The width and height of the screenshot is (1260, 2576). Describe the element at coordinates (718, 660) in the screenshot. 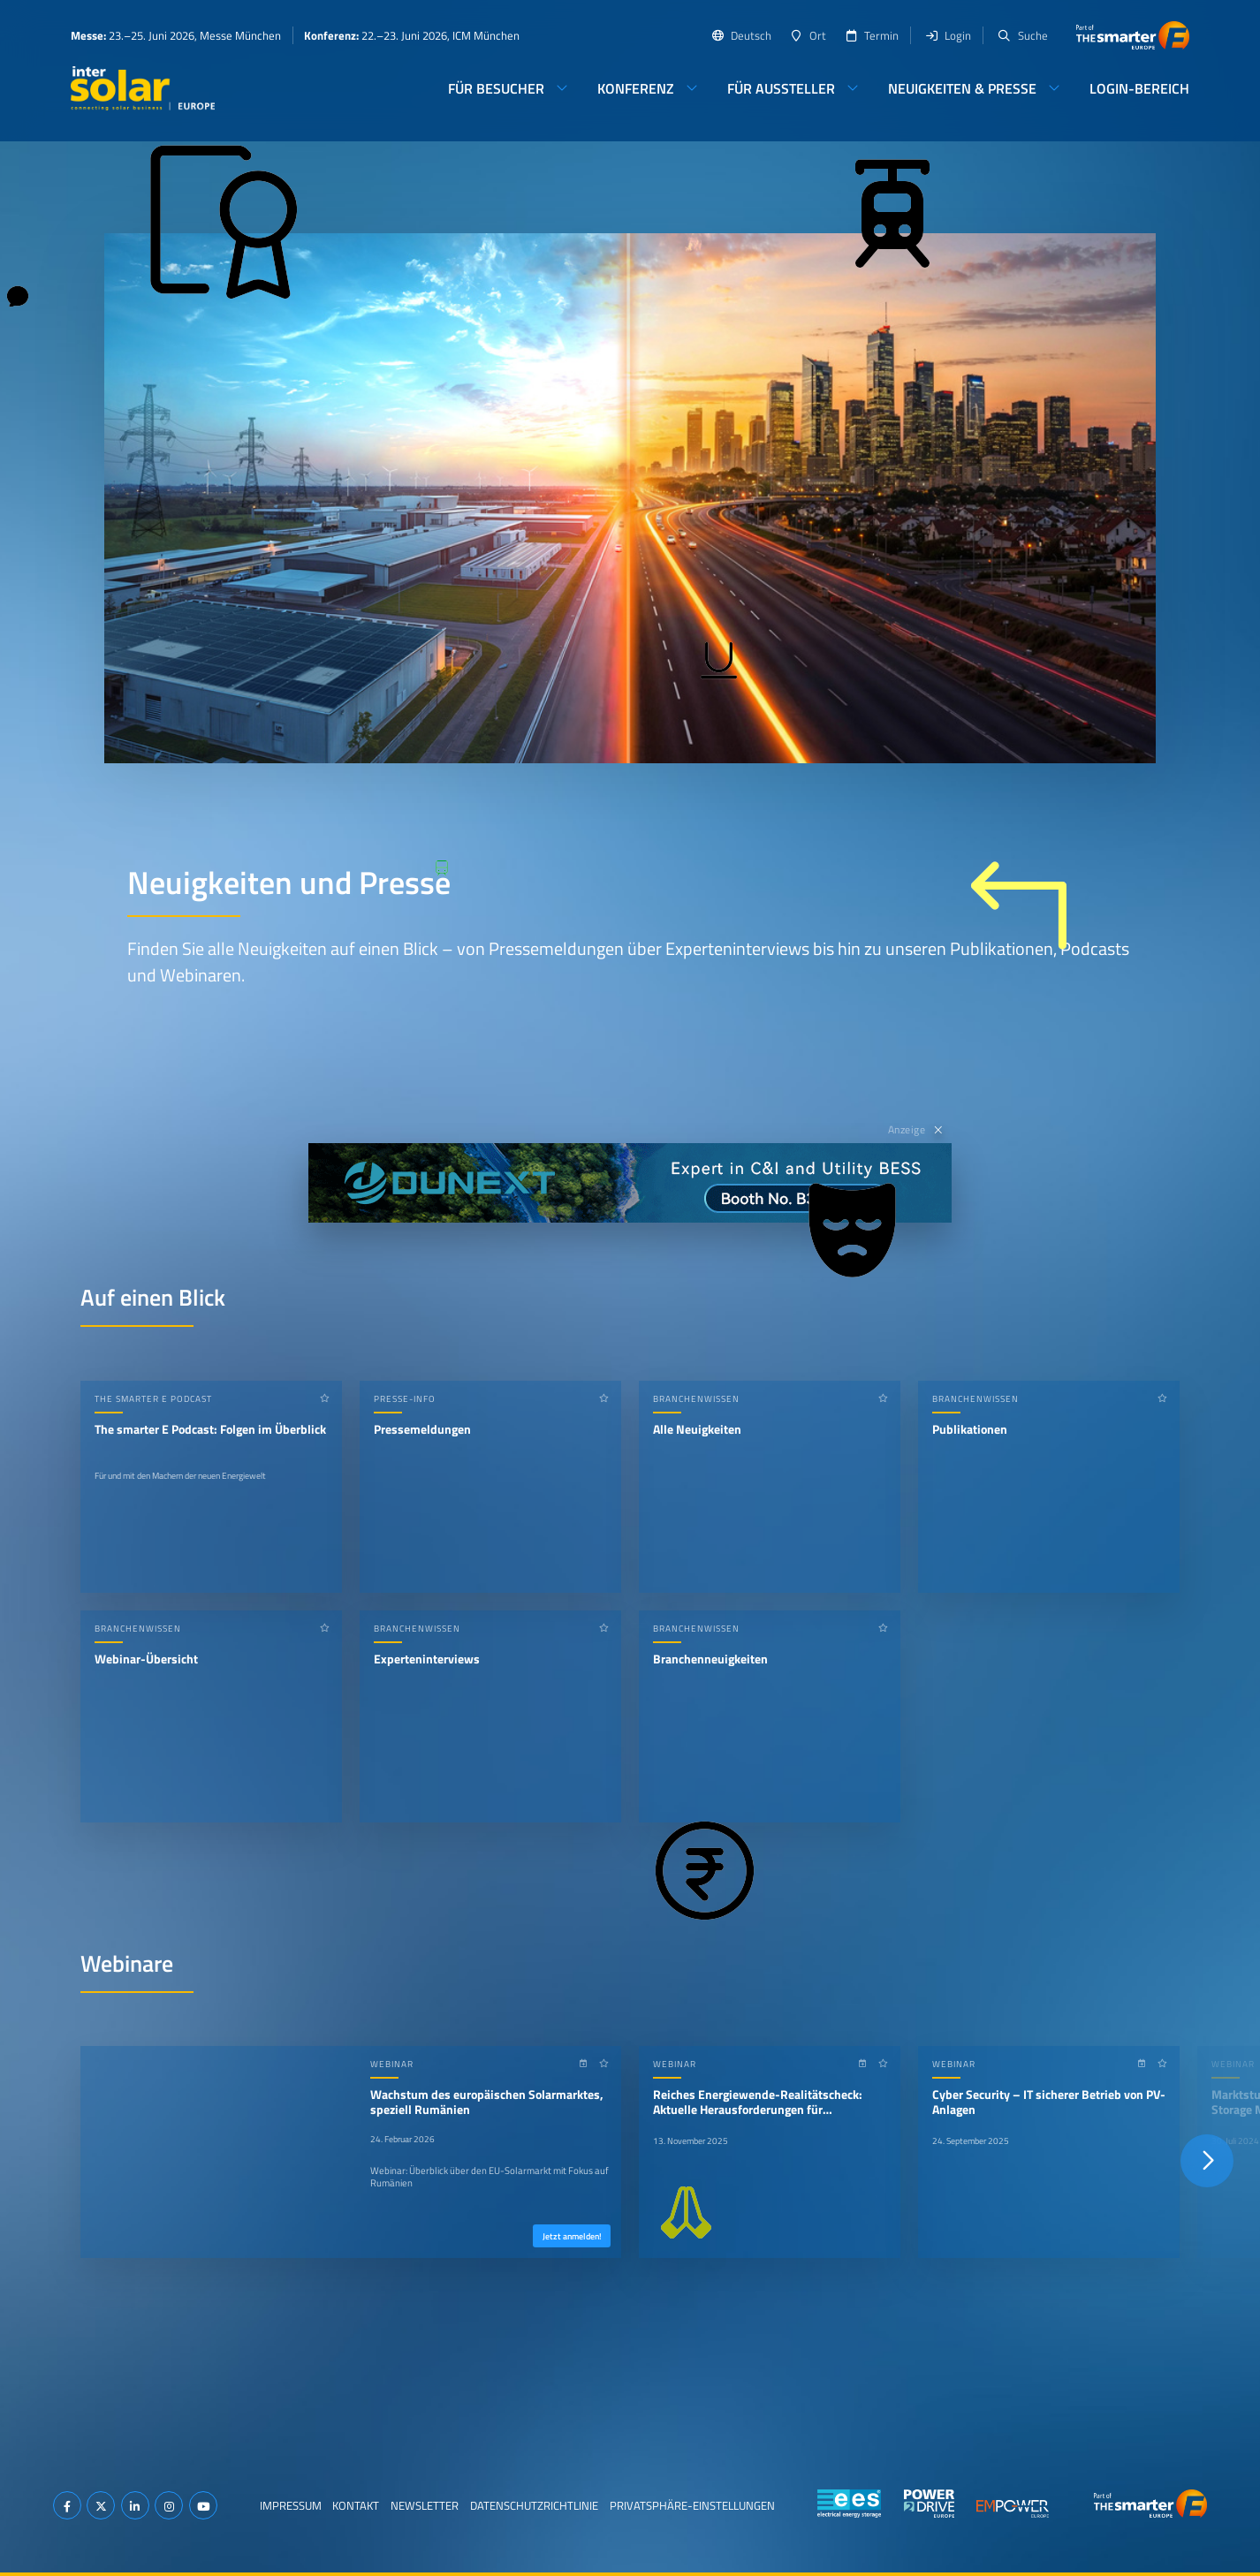

I see `apply underline formatting to selected text` at that location.